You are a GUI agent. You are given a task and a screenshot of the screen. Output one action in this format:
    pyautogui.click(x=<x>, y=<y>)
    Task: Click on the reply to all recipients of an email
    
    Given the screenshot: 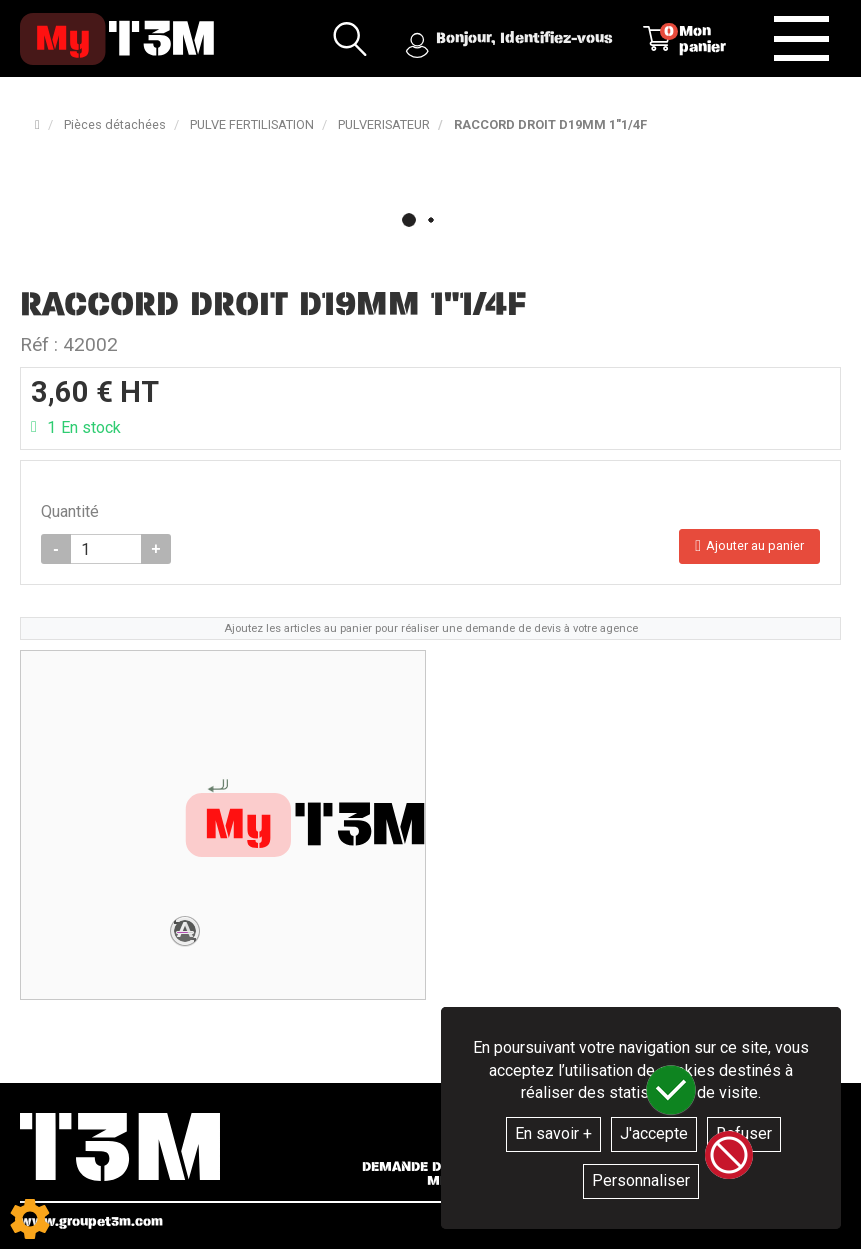 What is the action you would take?
    pyautogui.click(x=217, y=784)
    